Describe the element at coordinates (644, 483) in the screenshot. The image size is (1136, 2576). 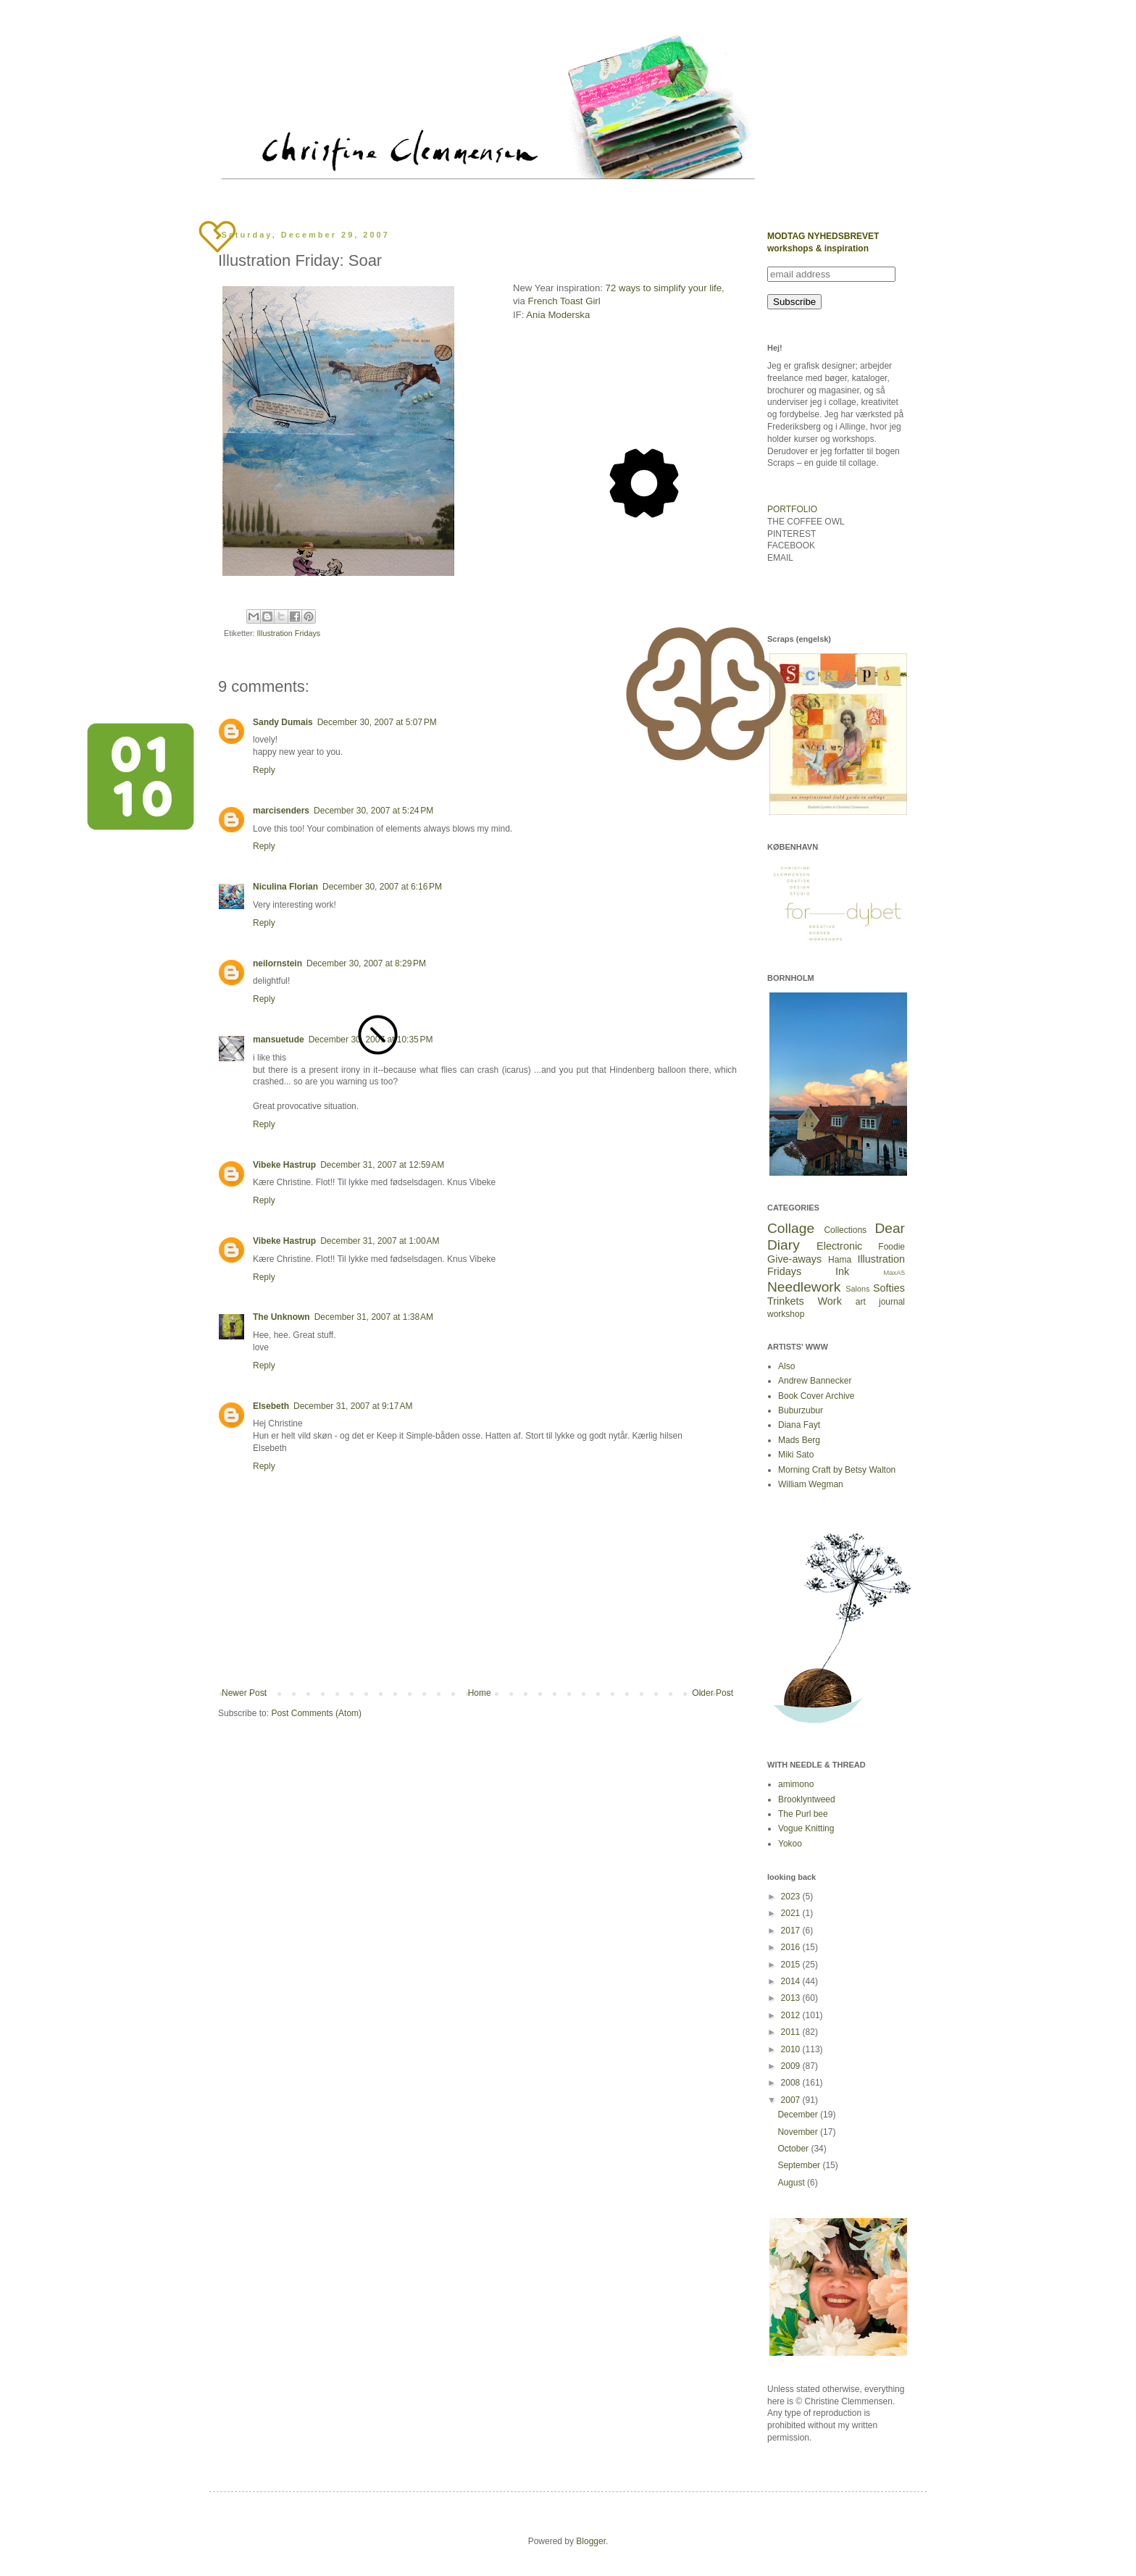
I see `open settings` at that location.